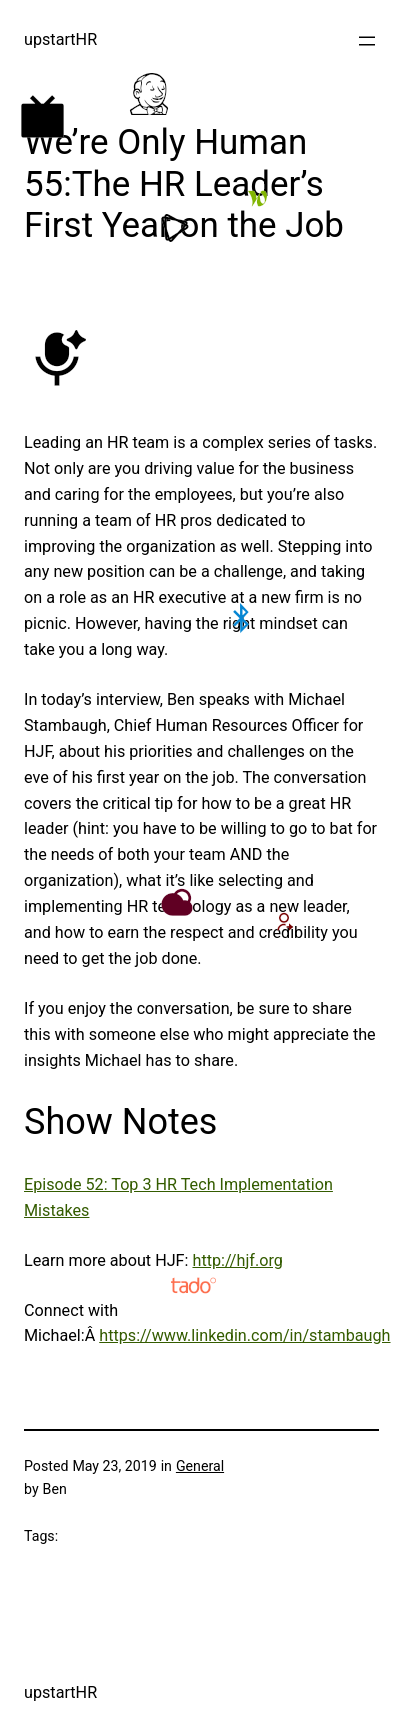  I want to click on visit welcome to the jungle job platform, so click(257, 198).